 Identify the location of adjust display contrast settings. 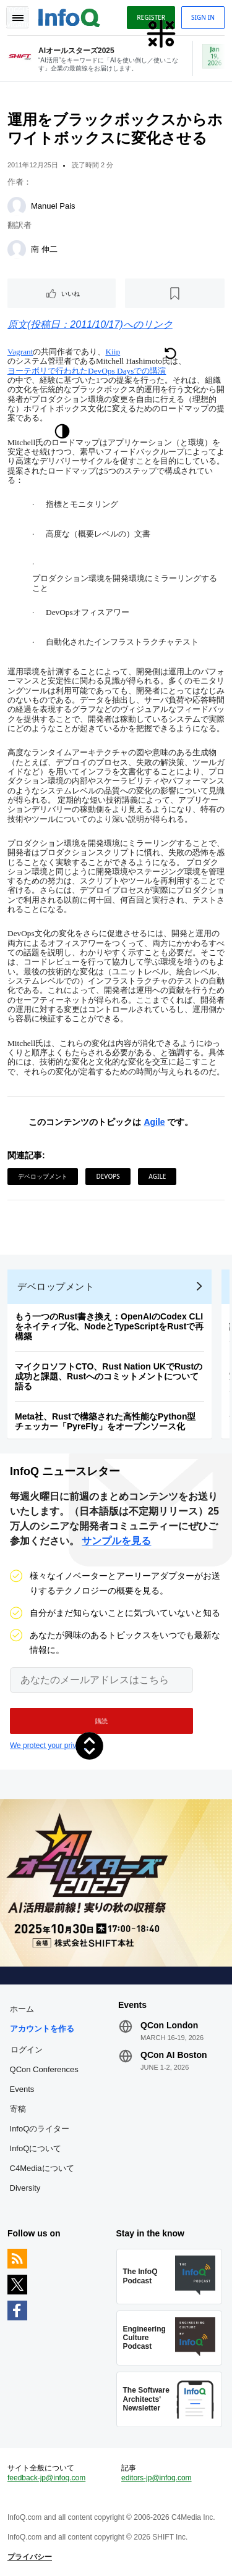
(62, 431).